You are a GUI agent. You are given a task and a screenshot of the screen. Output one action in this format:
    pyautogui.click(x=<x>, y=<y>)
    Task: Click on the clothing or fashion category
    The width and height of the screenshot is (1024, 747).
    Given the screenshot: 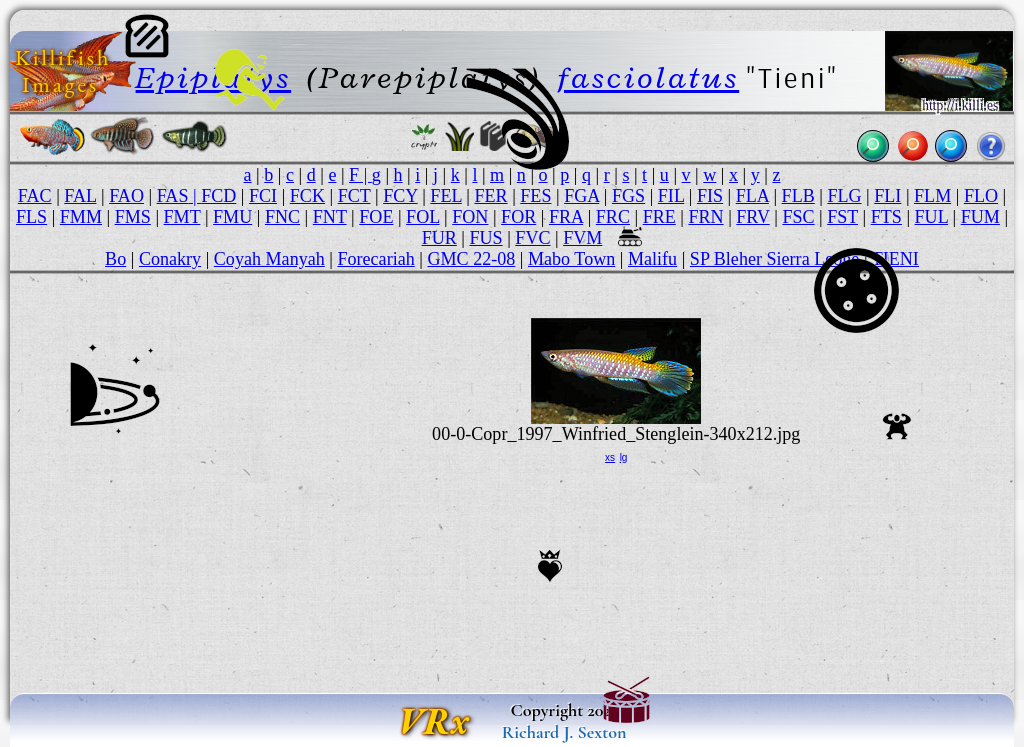 What is the action you would take?
    pyautogui.click(x=856, y=290)
    